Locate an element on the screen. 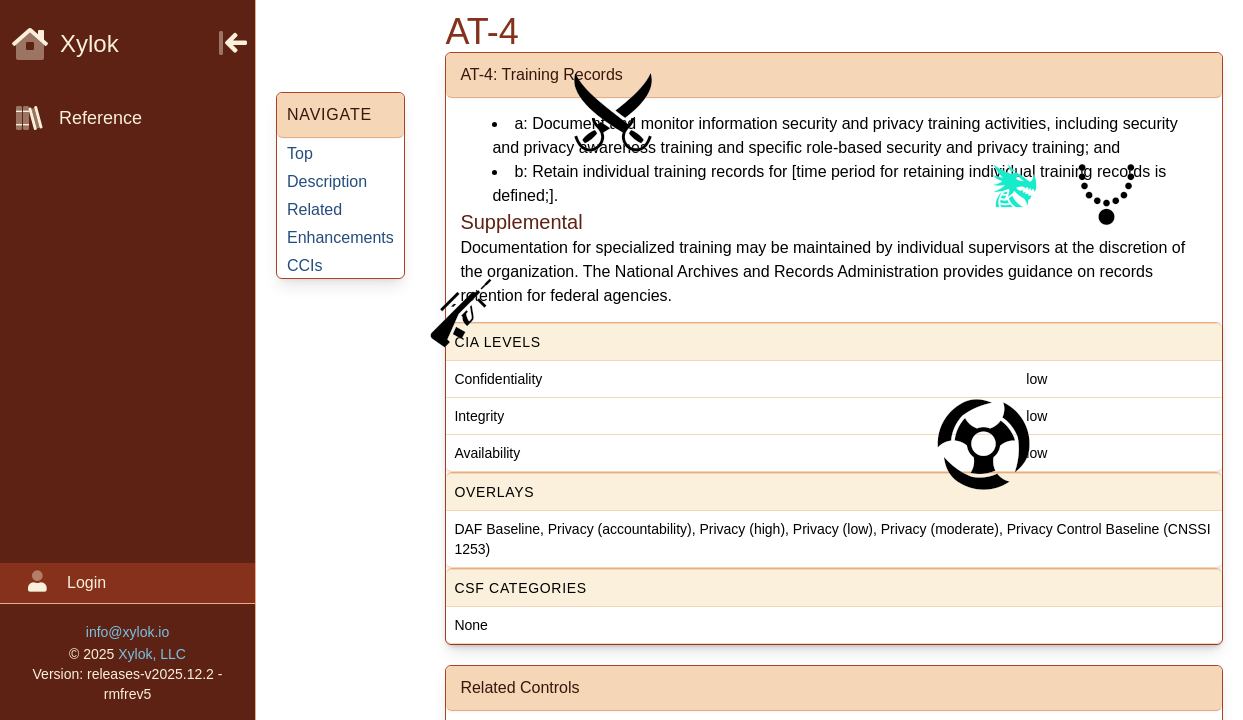  access dragon or monster-related content is located at coordinates (1014, 185).